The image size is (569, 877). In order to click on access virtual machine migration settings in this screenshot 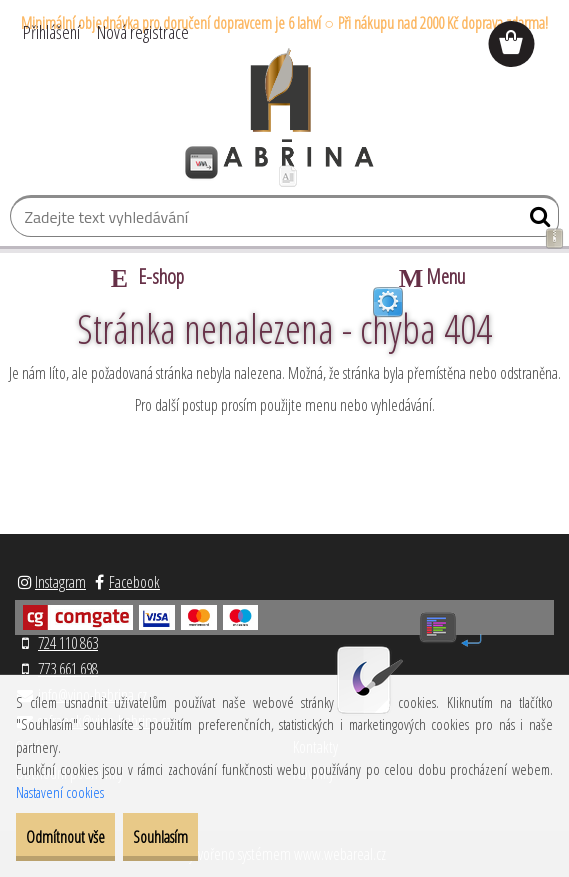, I will do `click(201, 162)`.